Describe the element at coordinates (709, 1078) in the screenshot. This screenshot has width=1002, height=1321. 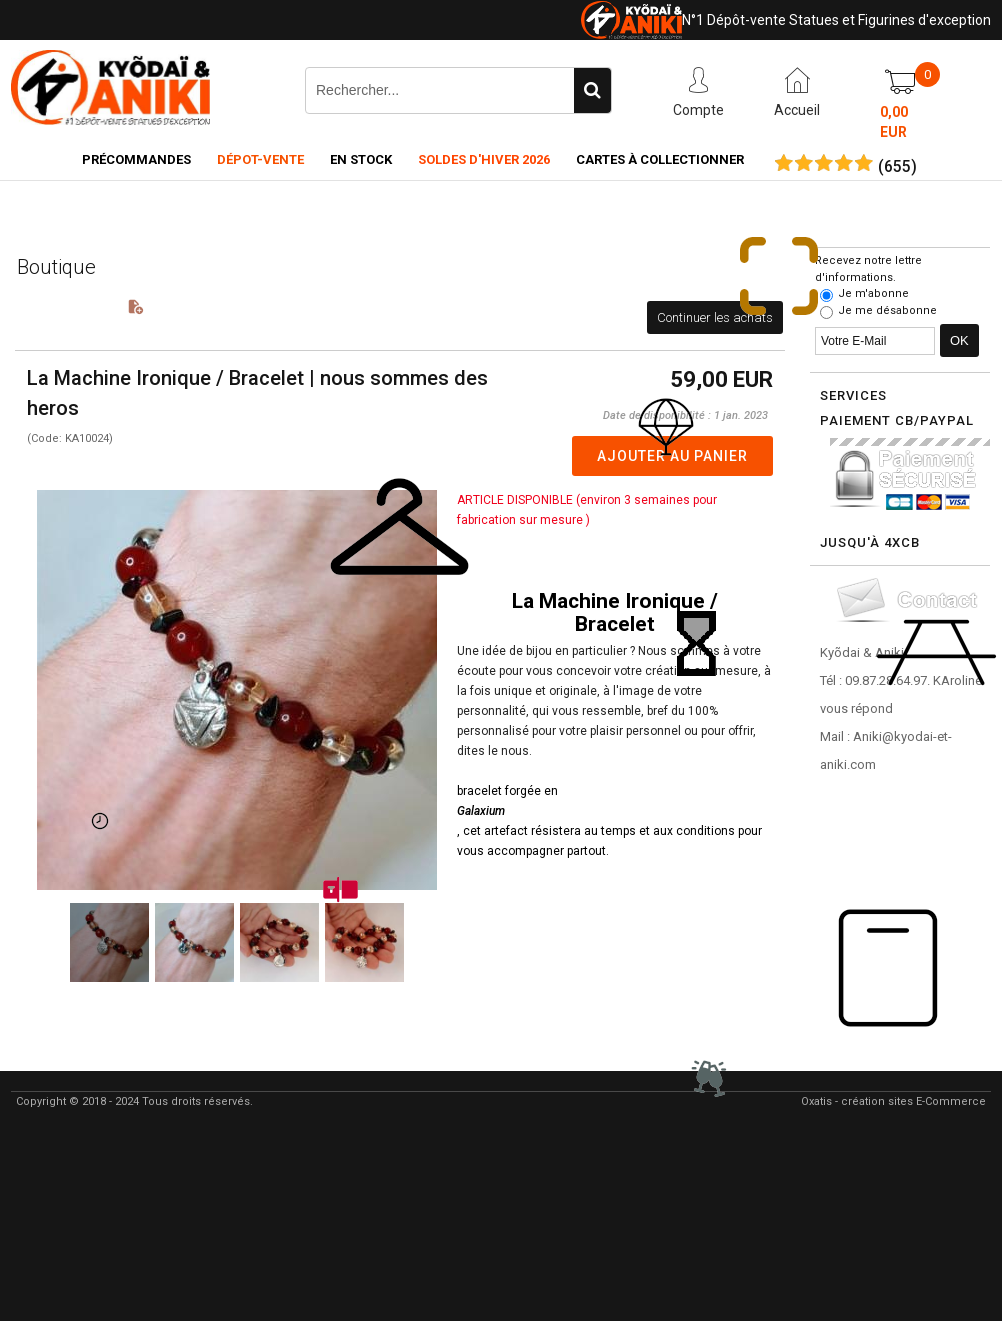
I see `celebrate an achievement or milestone` at that location.